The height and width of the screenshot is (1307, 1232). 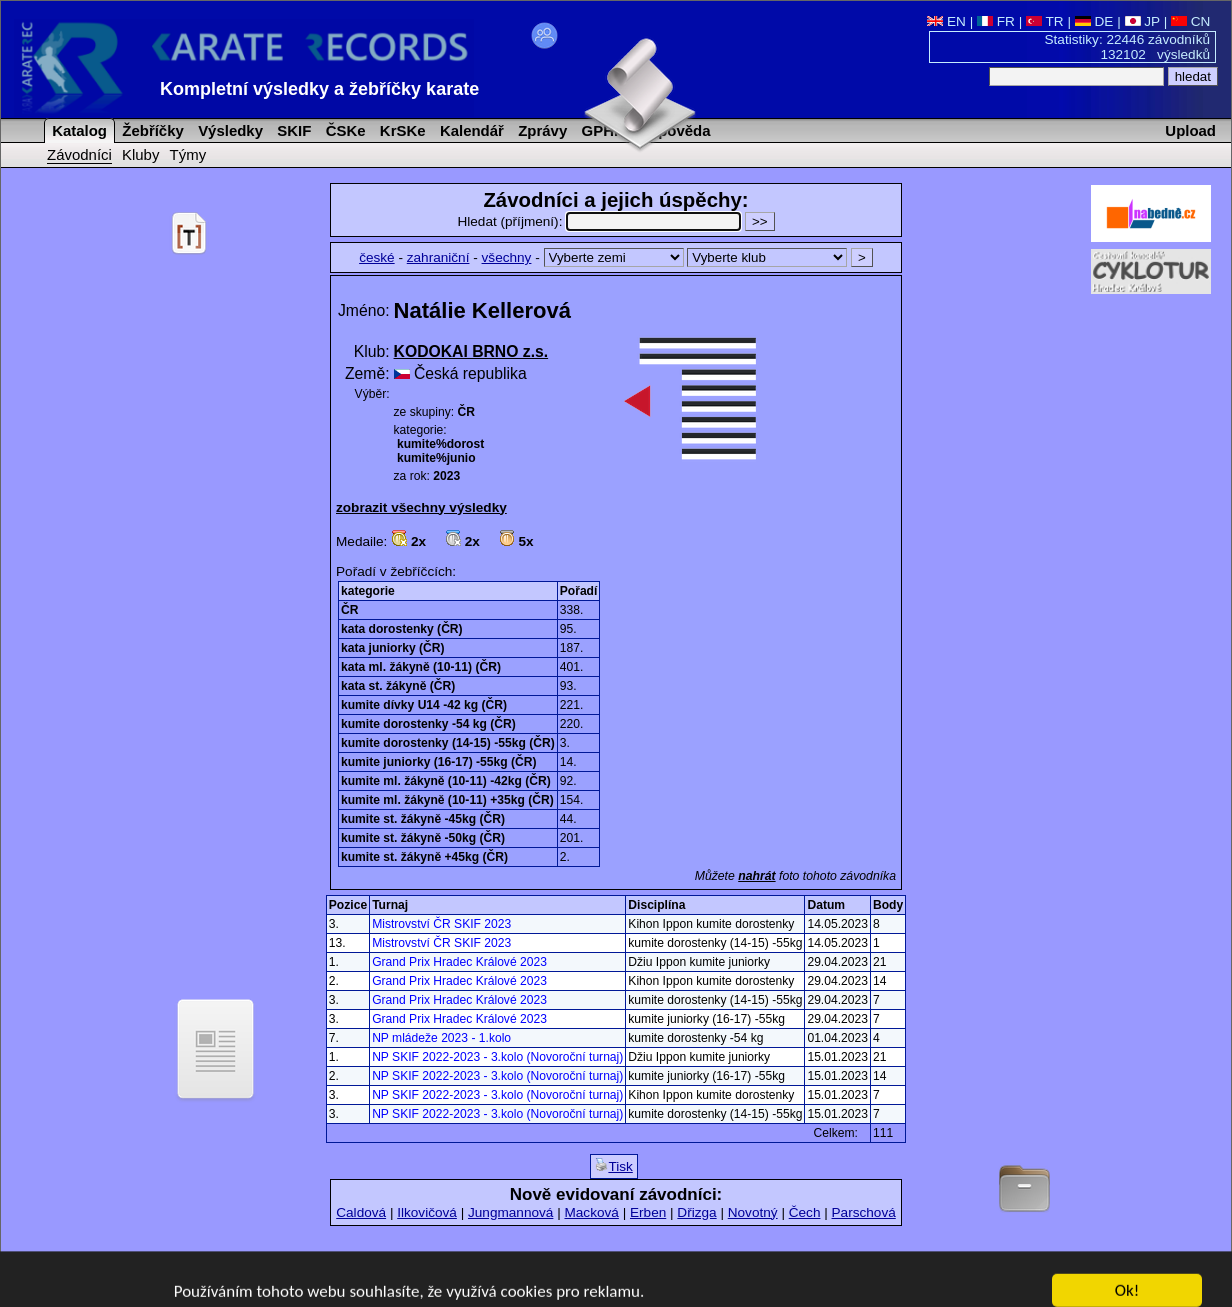 What do you see at coordinates (215, 1050) in the screenshot?
I see `document template file type` at bounding box center [215, 1050].